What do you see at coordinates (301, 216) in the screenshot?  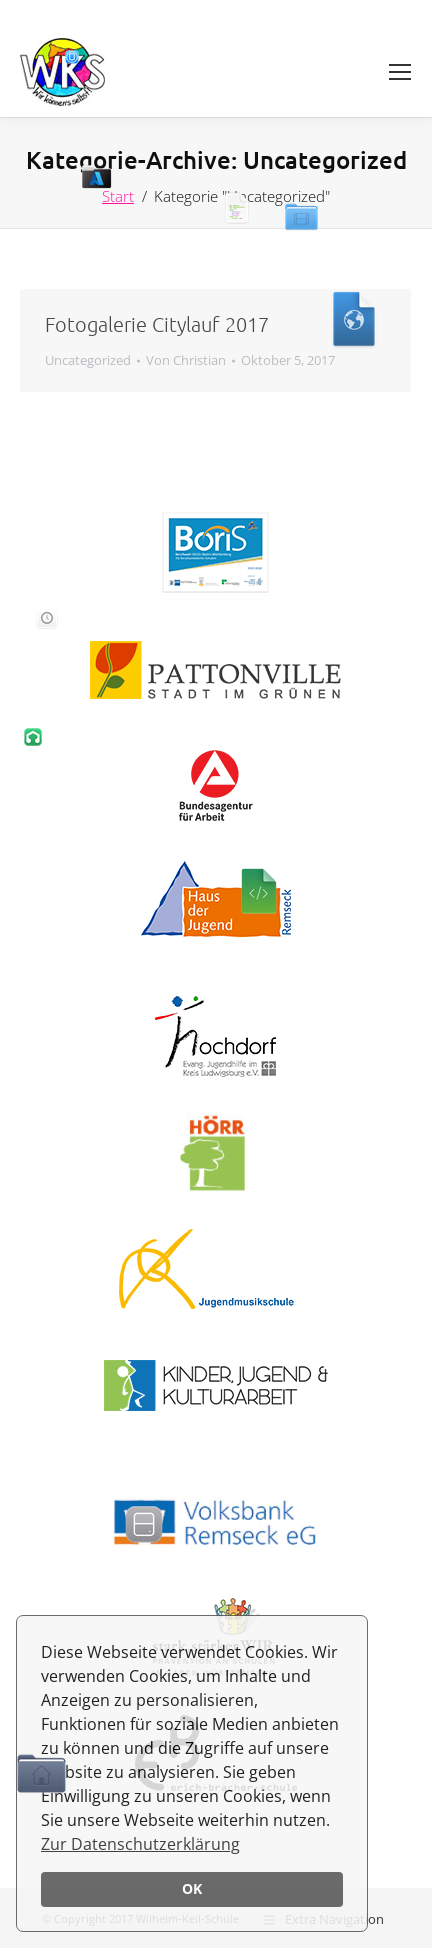 I see `open your movies folder` at bounding box center [301, 216].